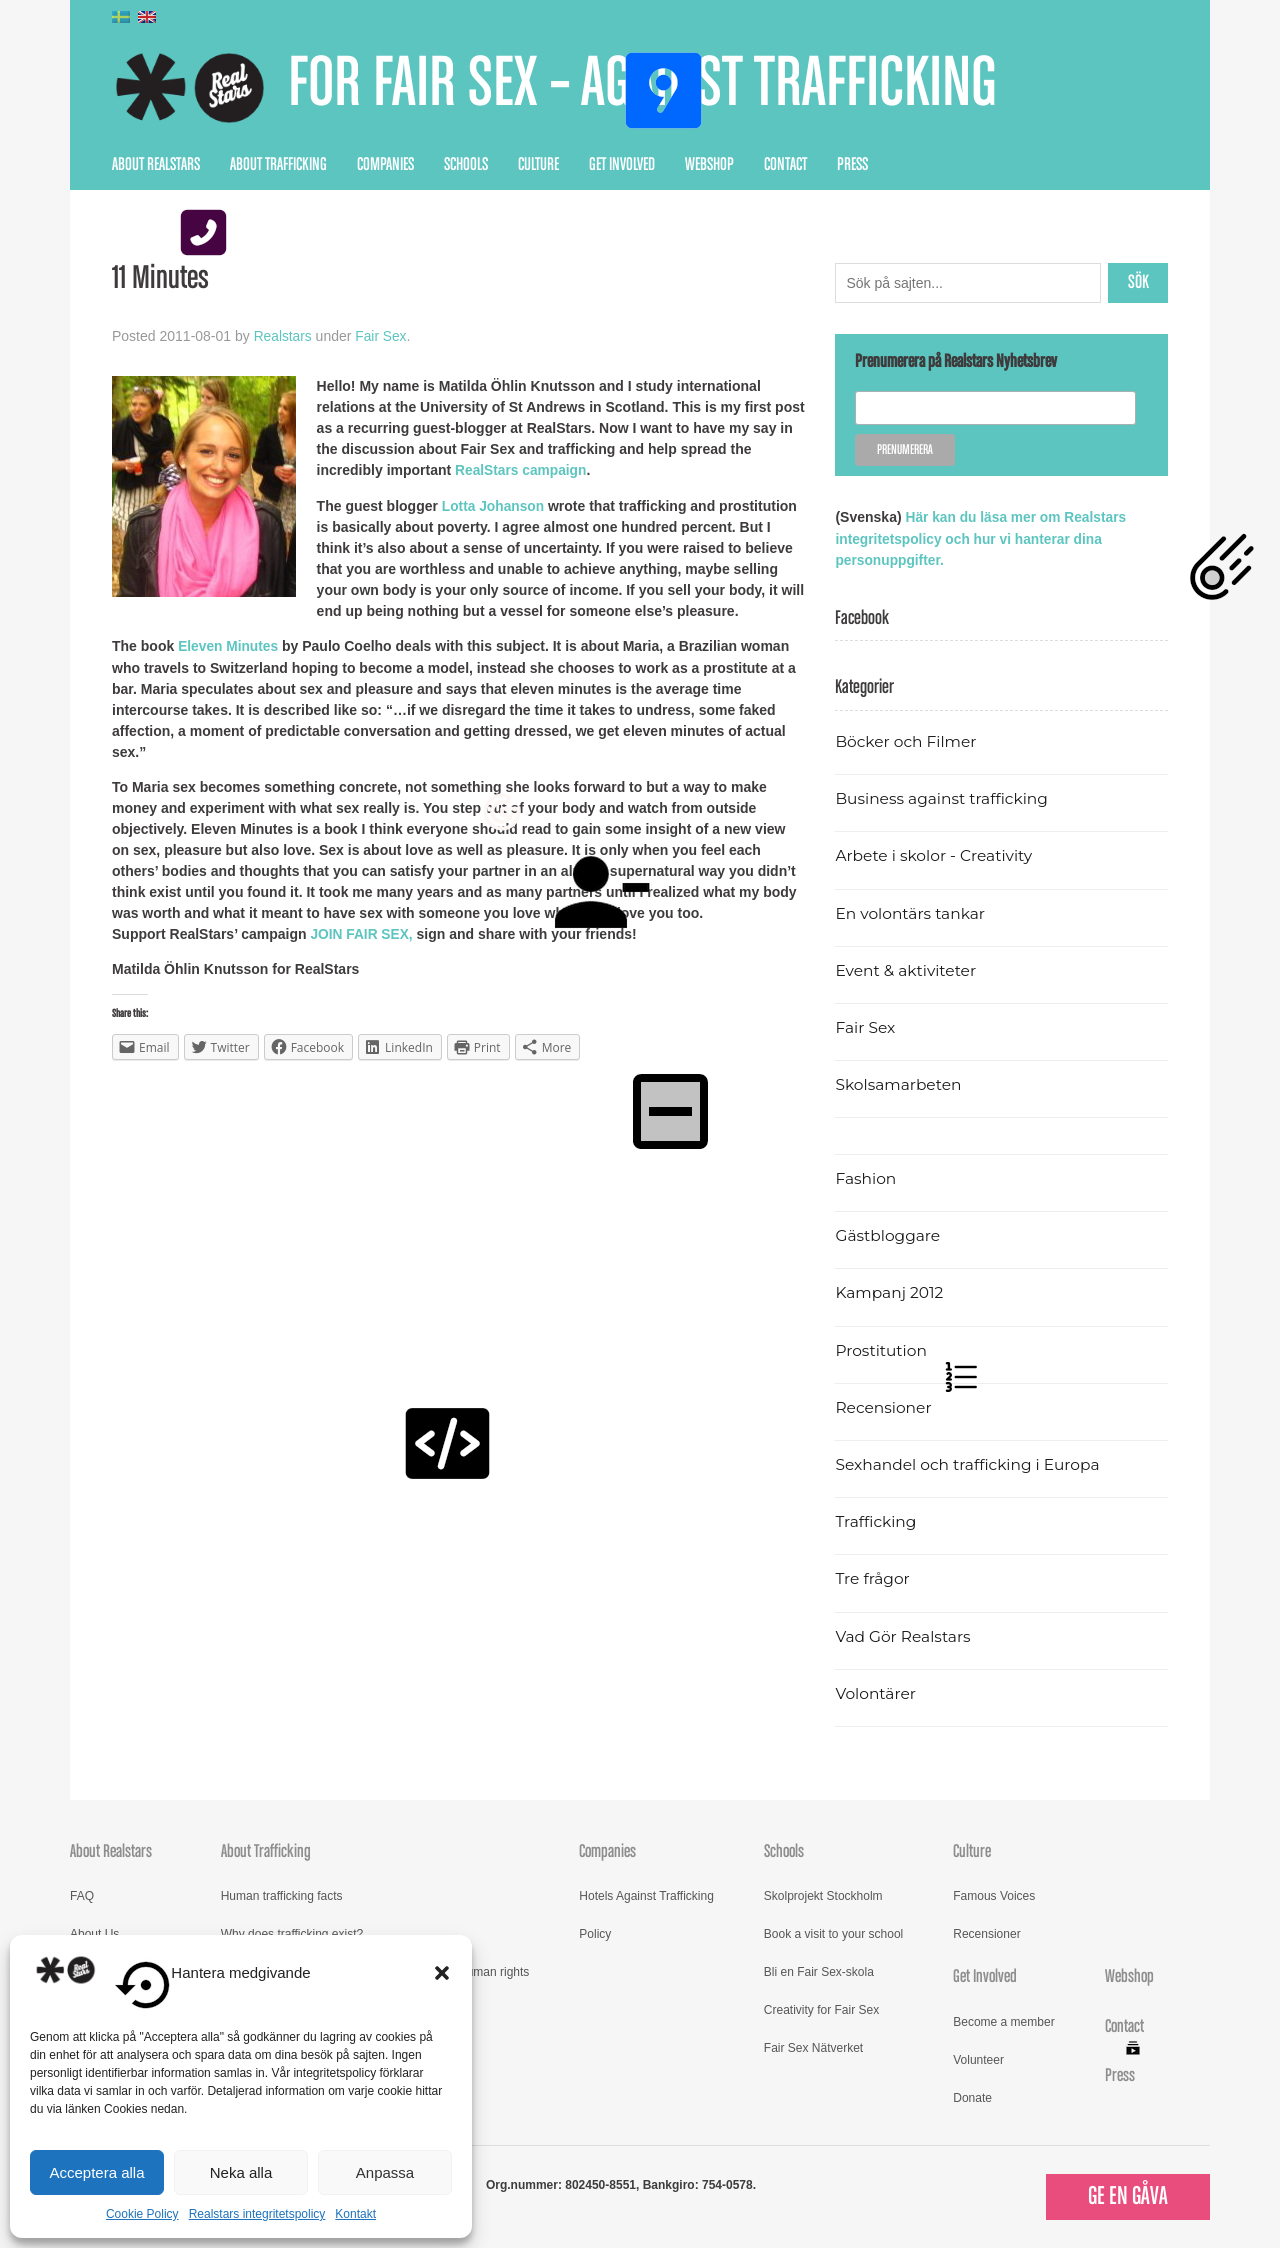  What do you see at coordinates (600, 892) in the screenshot?
I see `remove a contact or friend` at bounding box center [600, 892].